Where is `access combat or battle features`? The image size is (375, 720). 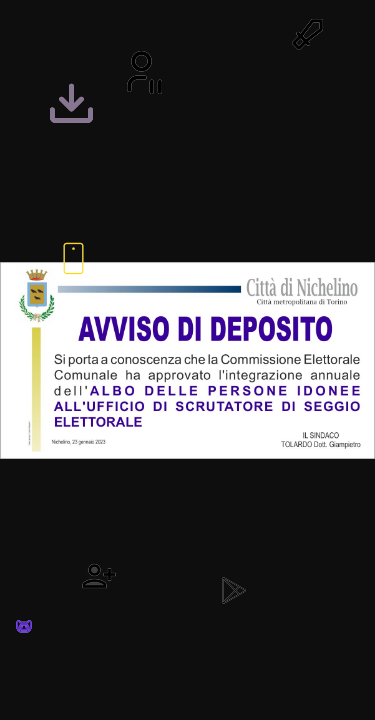
access combat or battle features is located at coordinates (307, 34).